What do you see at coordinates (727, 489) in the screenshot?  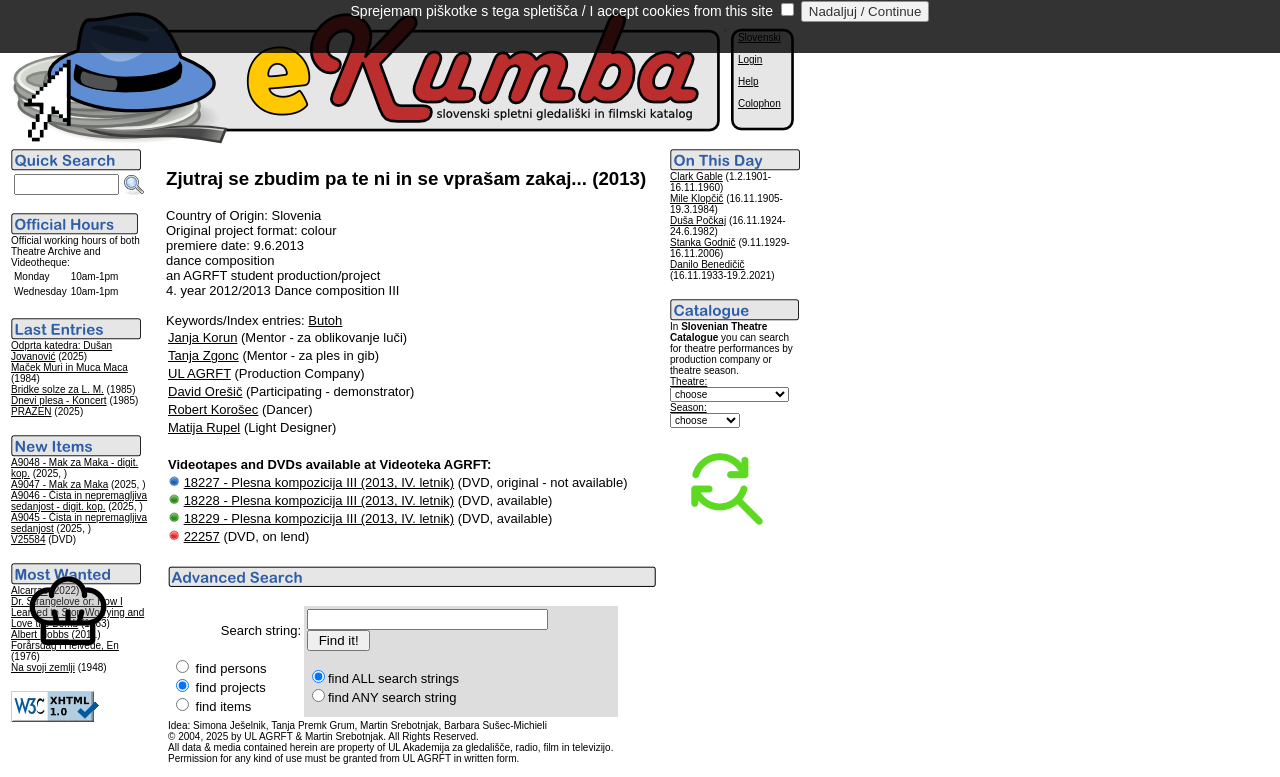 I see `replace current search or find another result` at bounding box center [727, 489].